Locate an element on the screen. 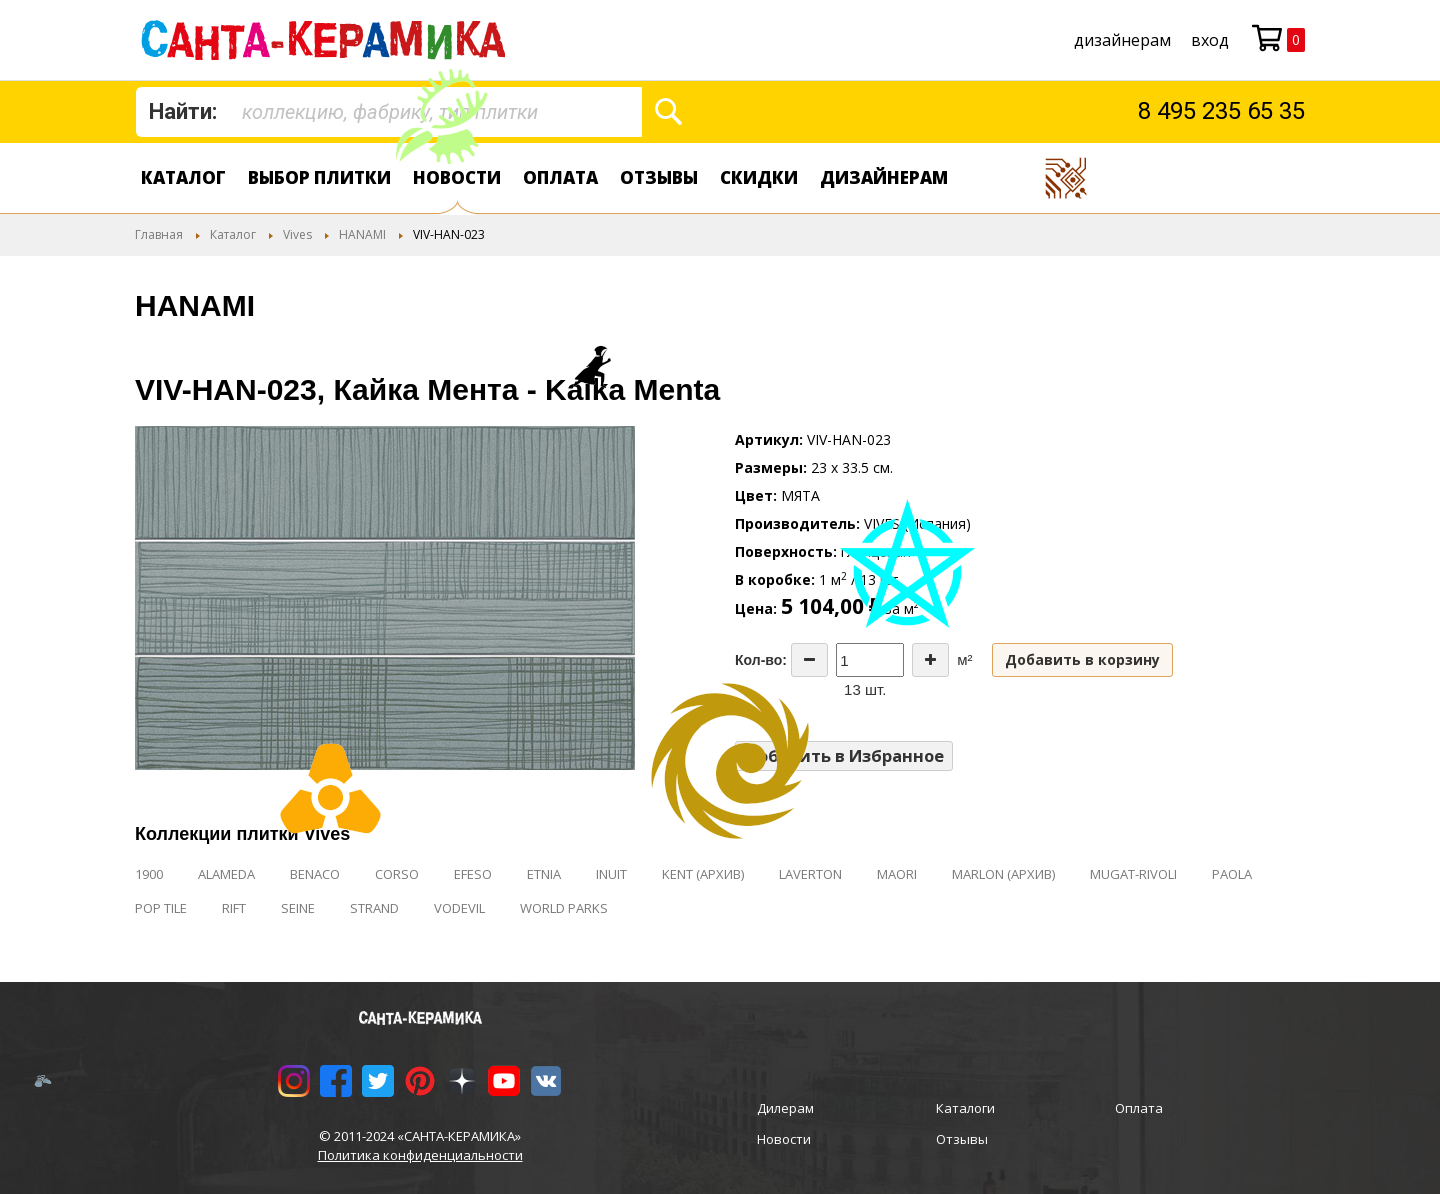 Image resolution: width=1440 pixels, height=1194 pixels. access hardware or system settings is located at coordinates (1066, 178).